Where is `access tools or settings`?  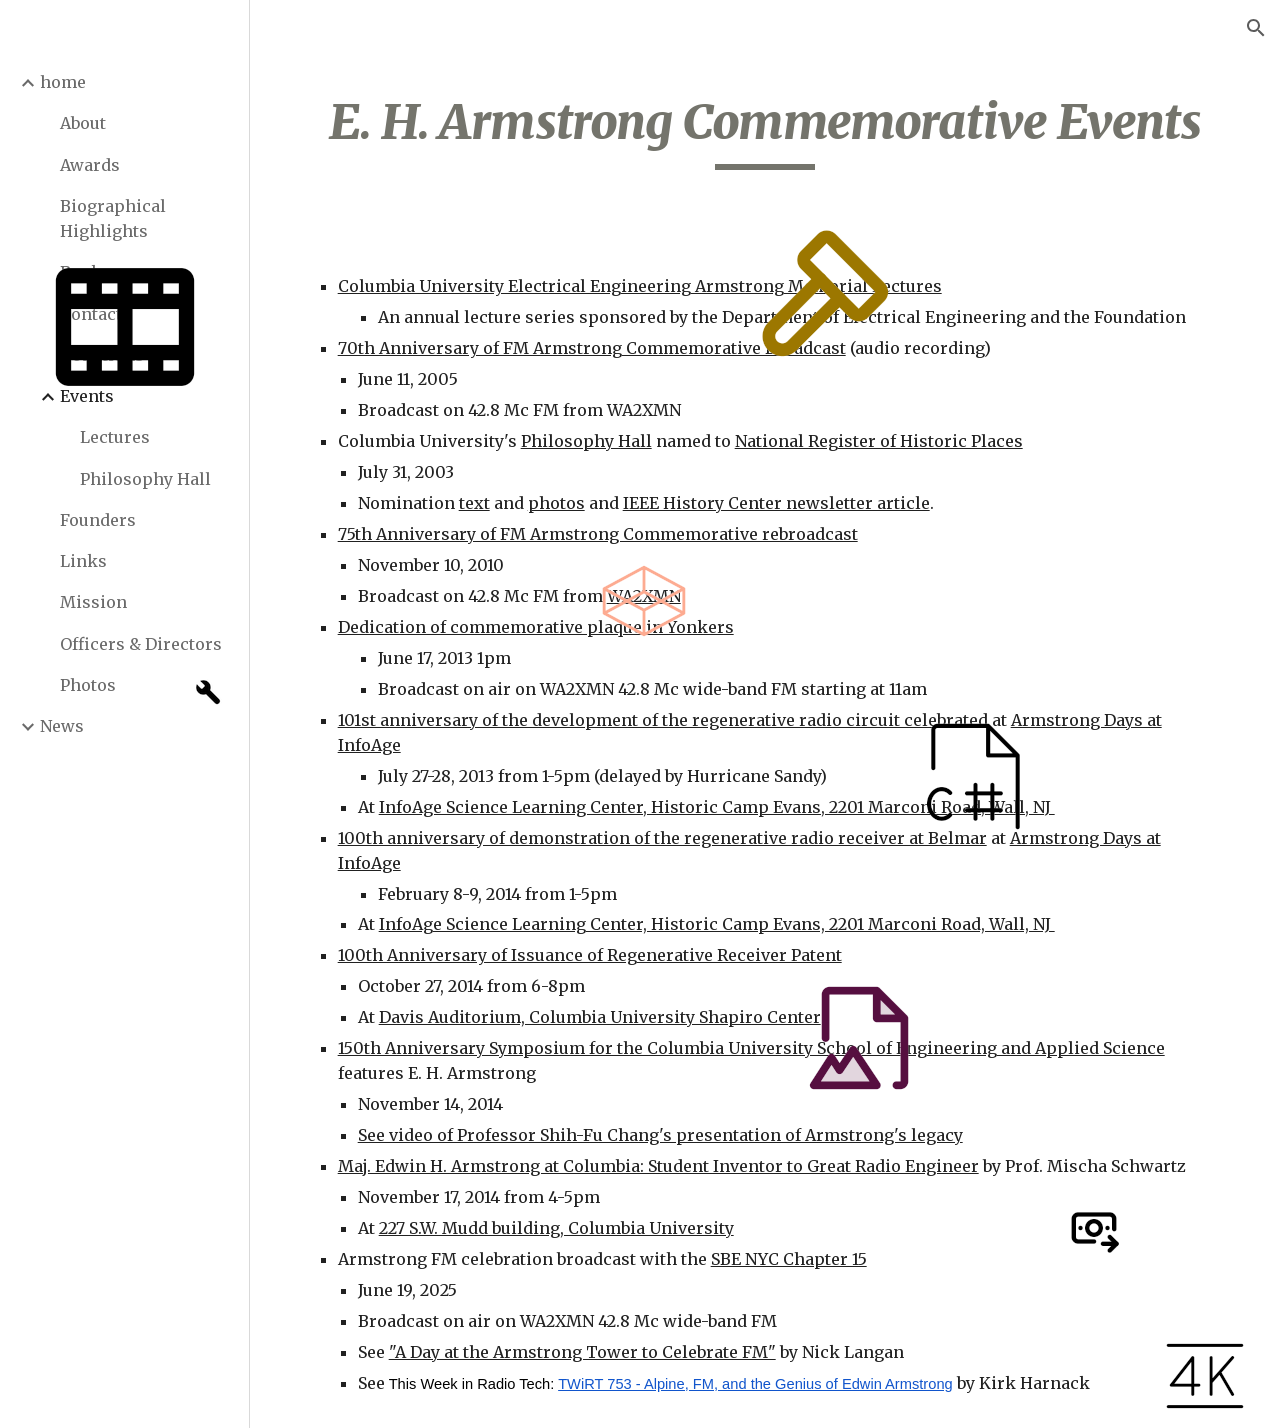
access tools or settings is located at coordinates (824, 292).